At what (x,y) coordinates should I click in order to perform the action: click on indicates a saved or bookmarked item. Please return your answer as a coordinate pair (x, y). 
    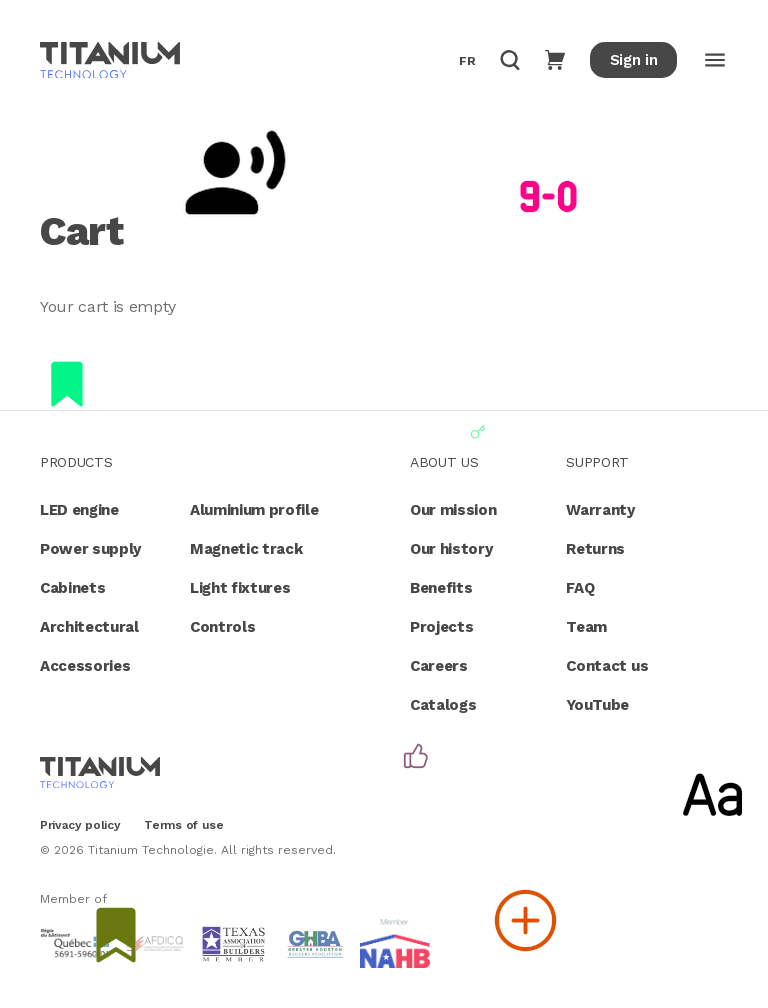
    Looking at the image, I should click on (67, 384).